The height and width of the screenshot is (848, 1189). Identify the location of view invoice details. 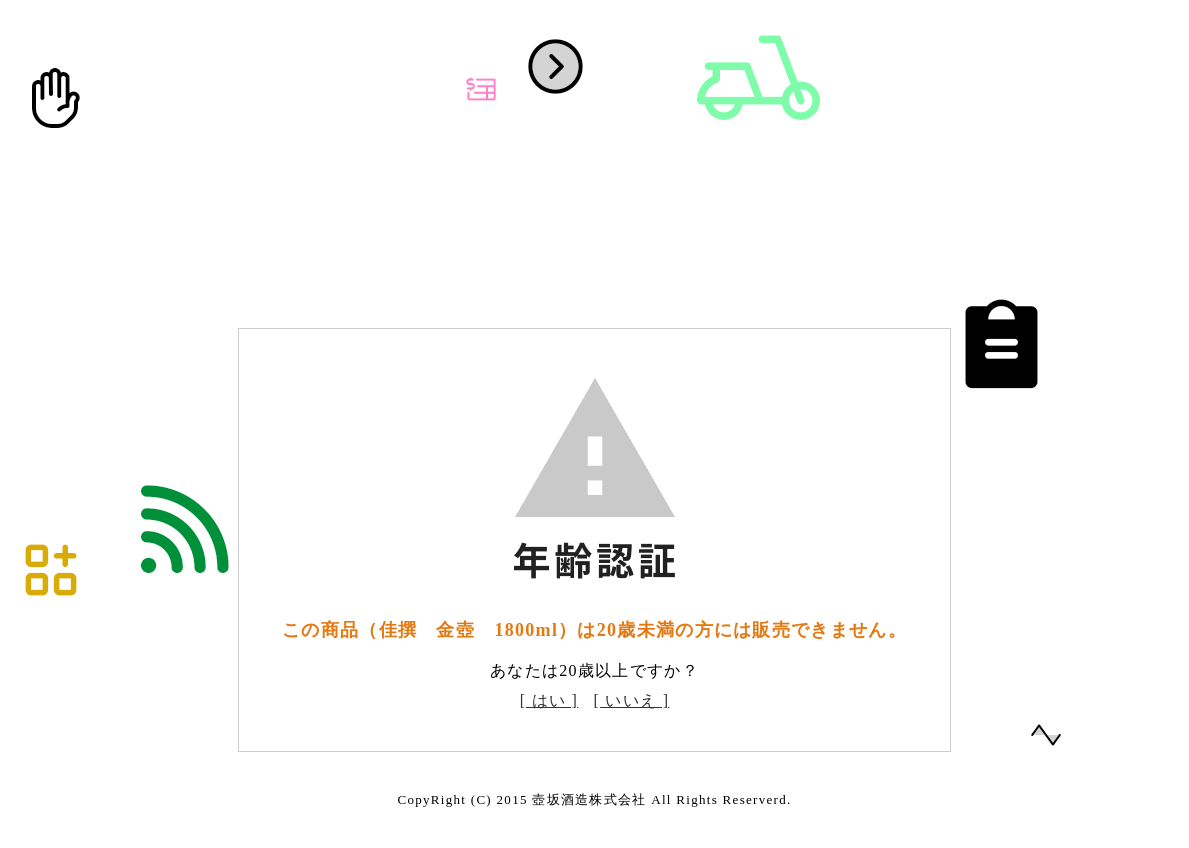
(481, 89).